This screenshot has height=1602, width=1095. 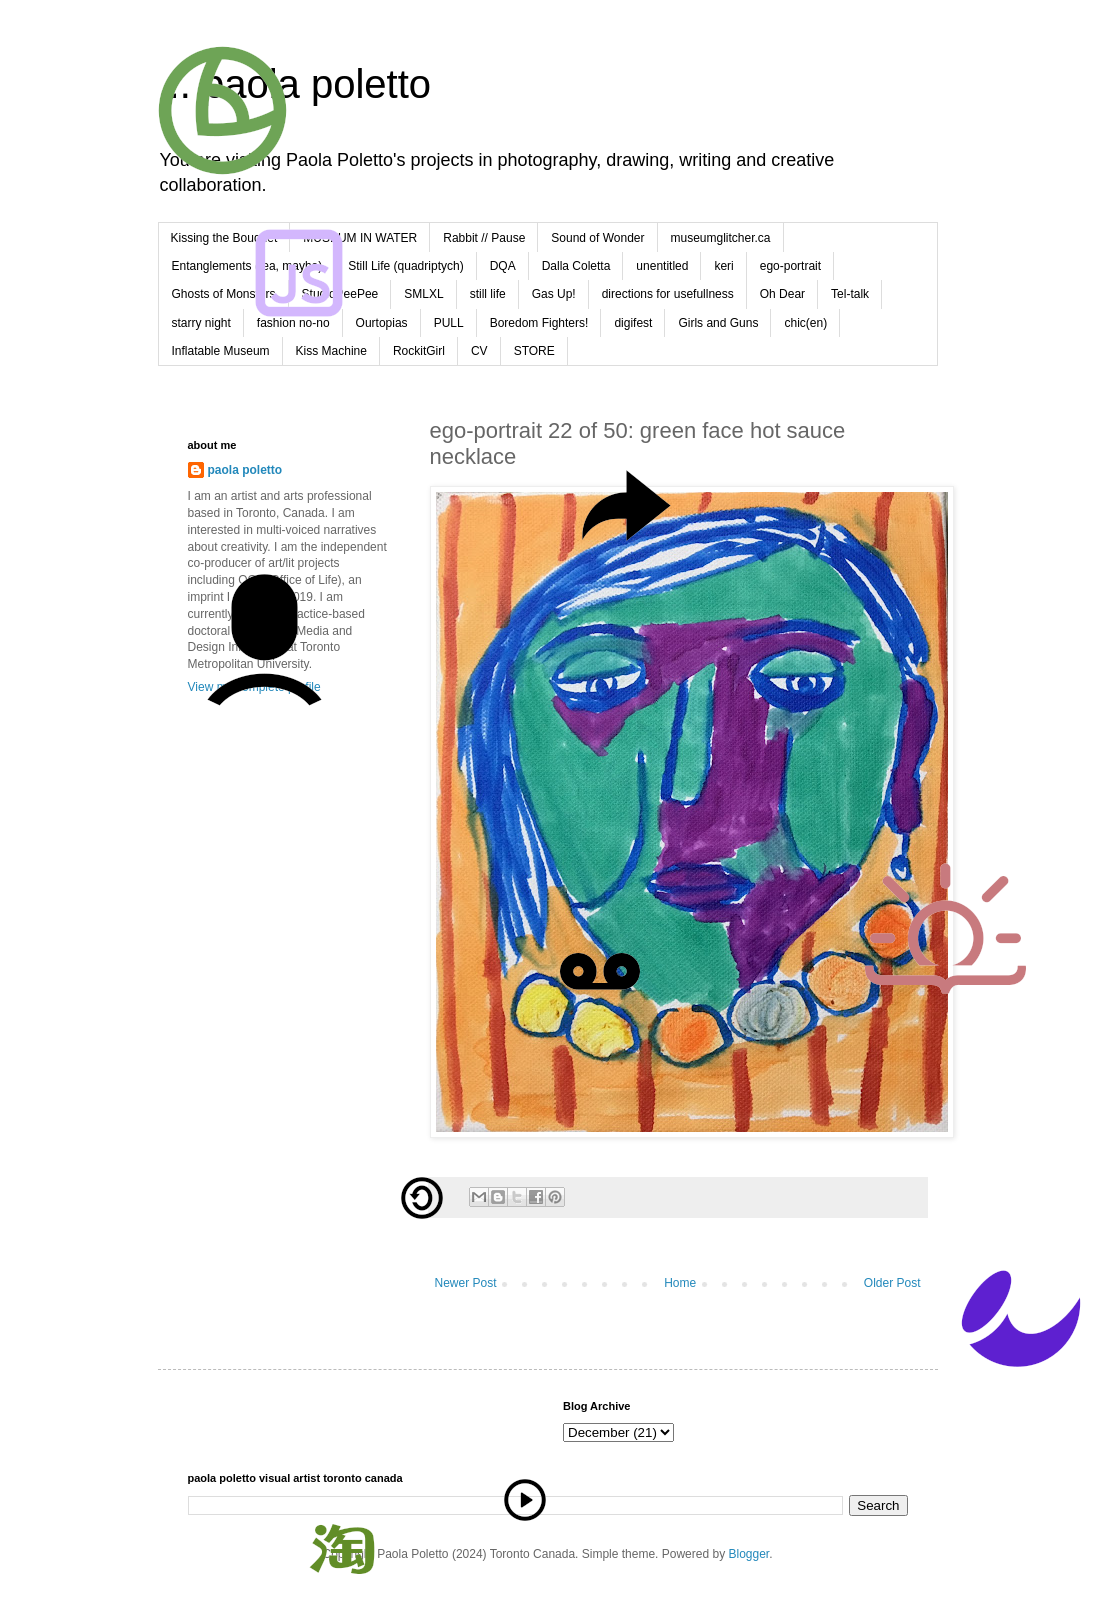 I want to click on share content to another app or person, so click(x=622, y=510).